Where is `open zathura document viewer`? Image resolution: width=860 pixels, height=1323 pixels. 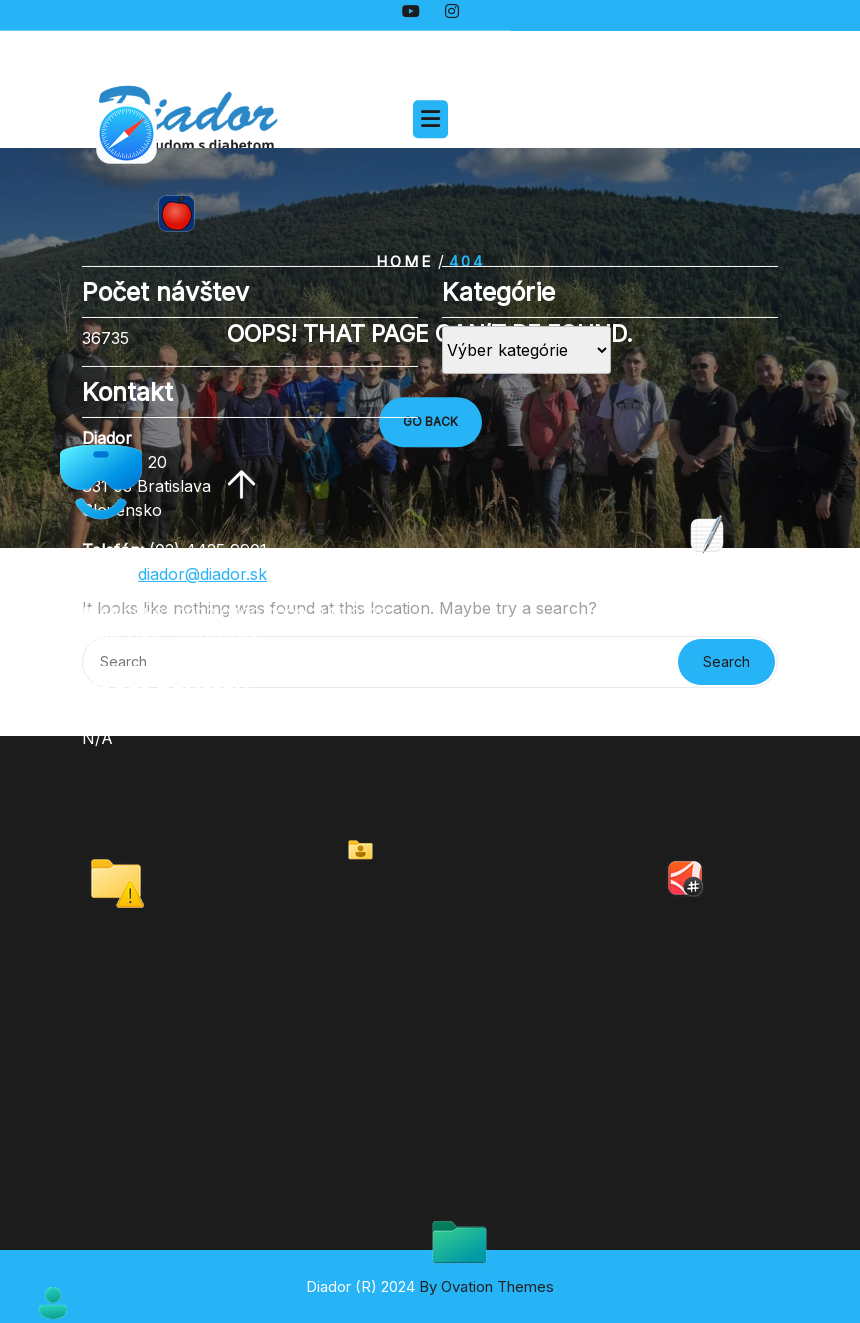
open zathura document viewer is located at coordinates (685, 878).